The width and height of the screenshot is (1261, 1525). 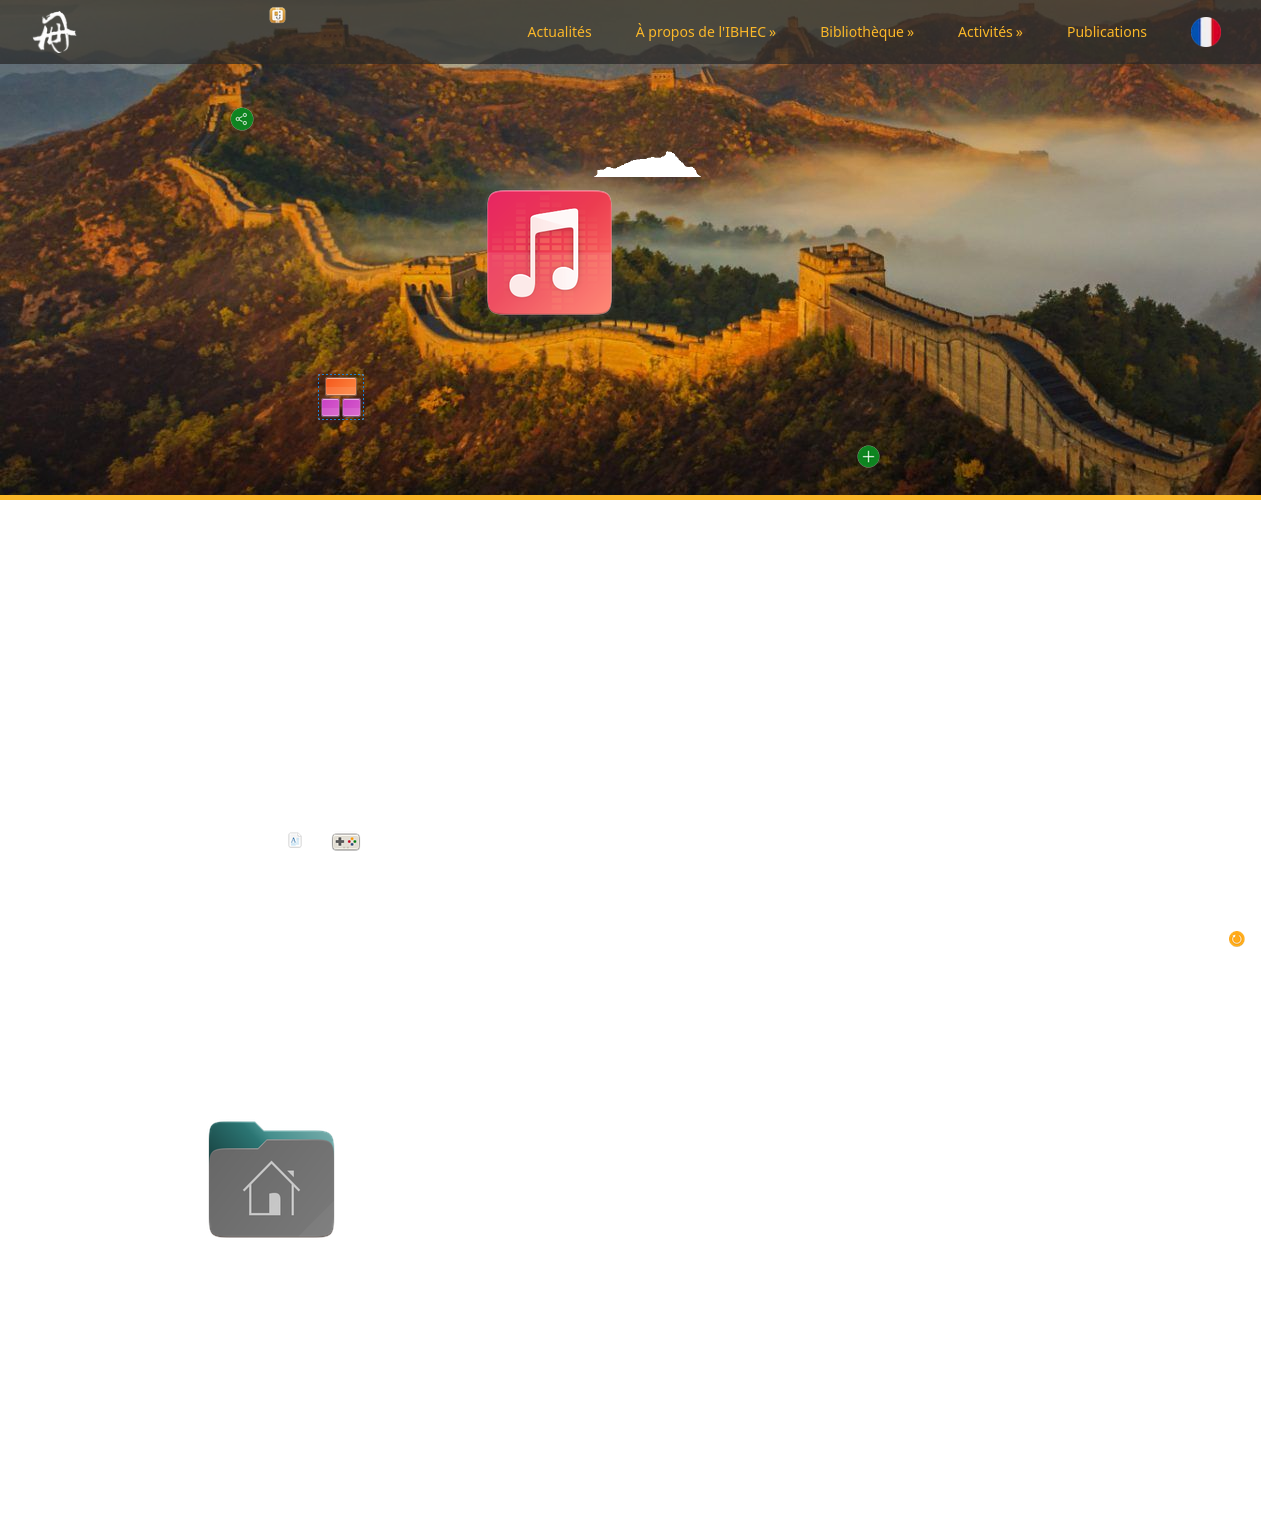 What do you see at coordinates (1237, 939) in the screenshot?
I see `restart or reboot the system` at bounding box center [1237, 939].